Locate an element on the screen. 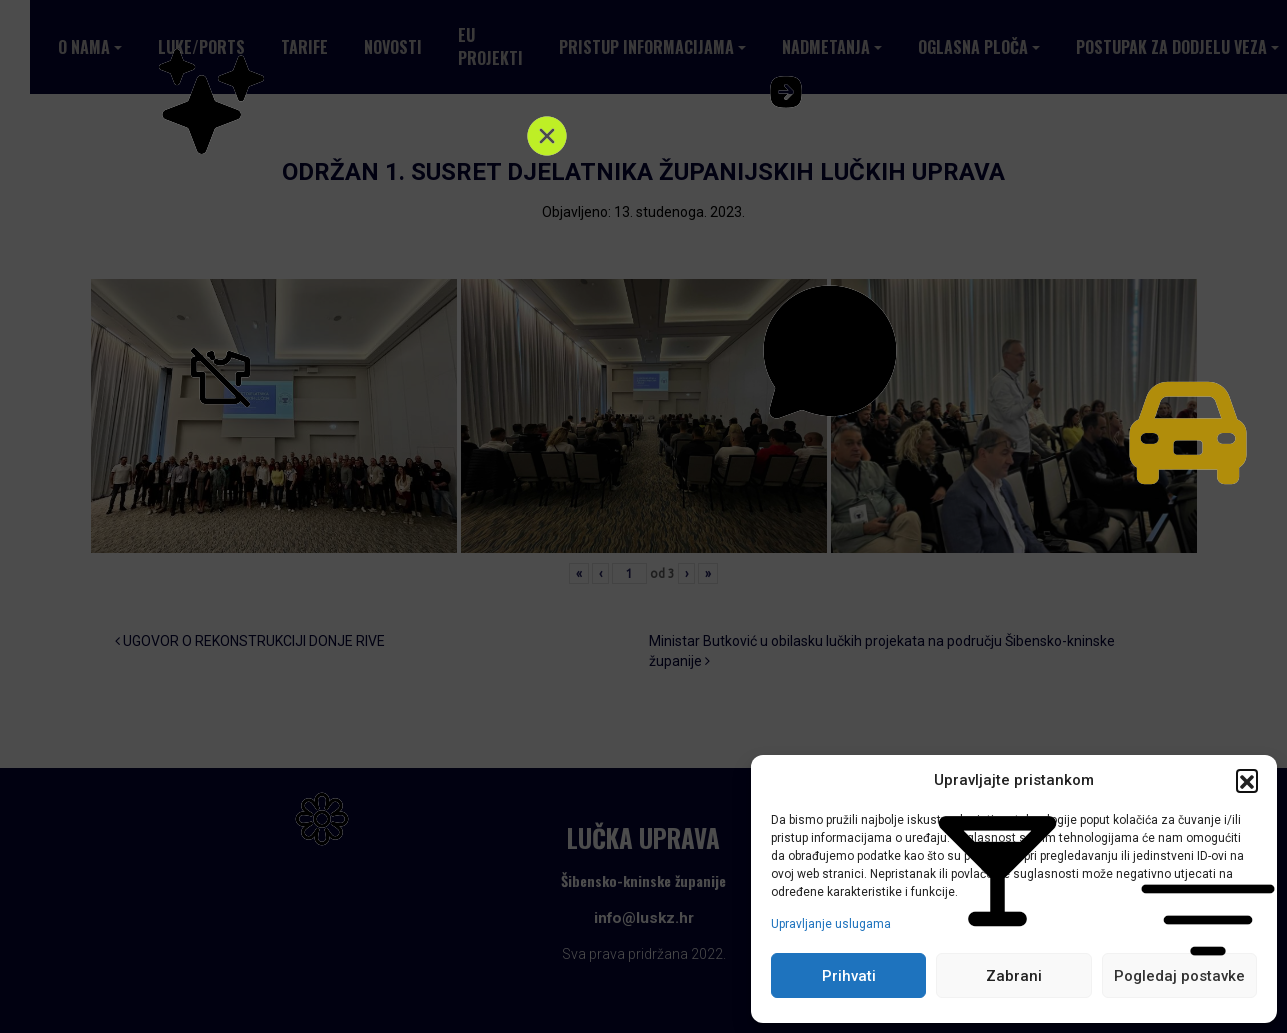  open chat or messaging is located at coordinates (830, 352).